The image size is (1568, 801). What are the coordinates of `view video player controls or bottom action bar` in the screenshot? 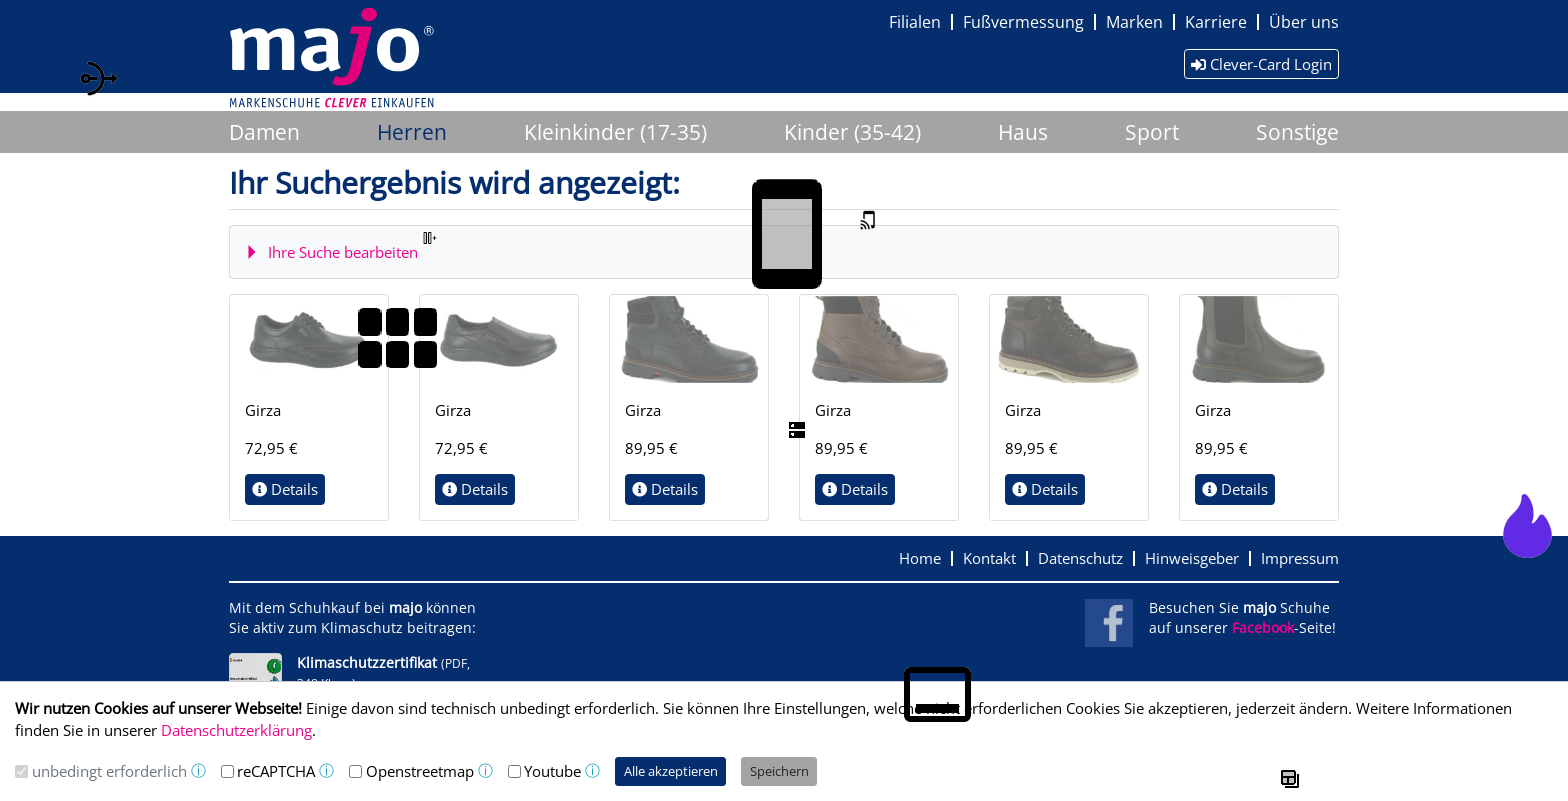 It's located at (937, 694).